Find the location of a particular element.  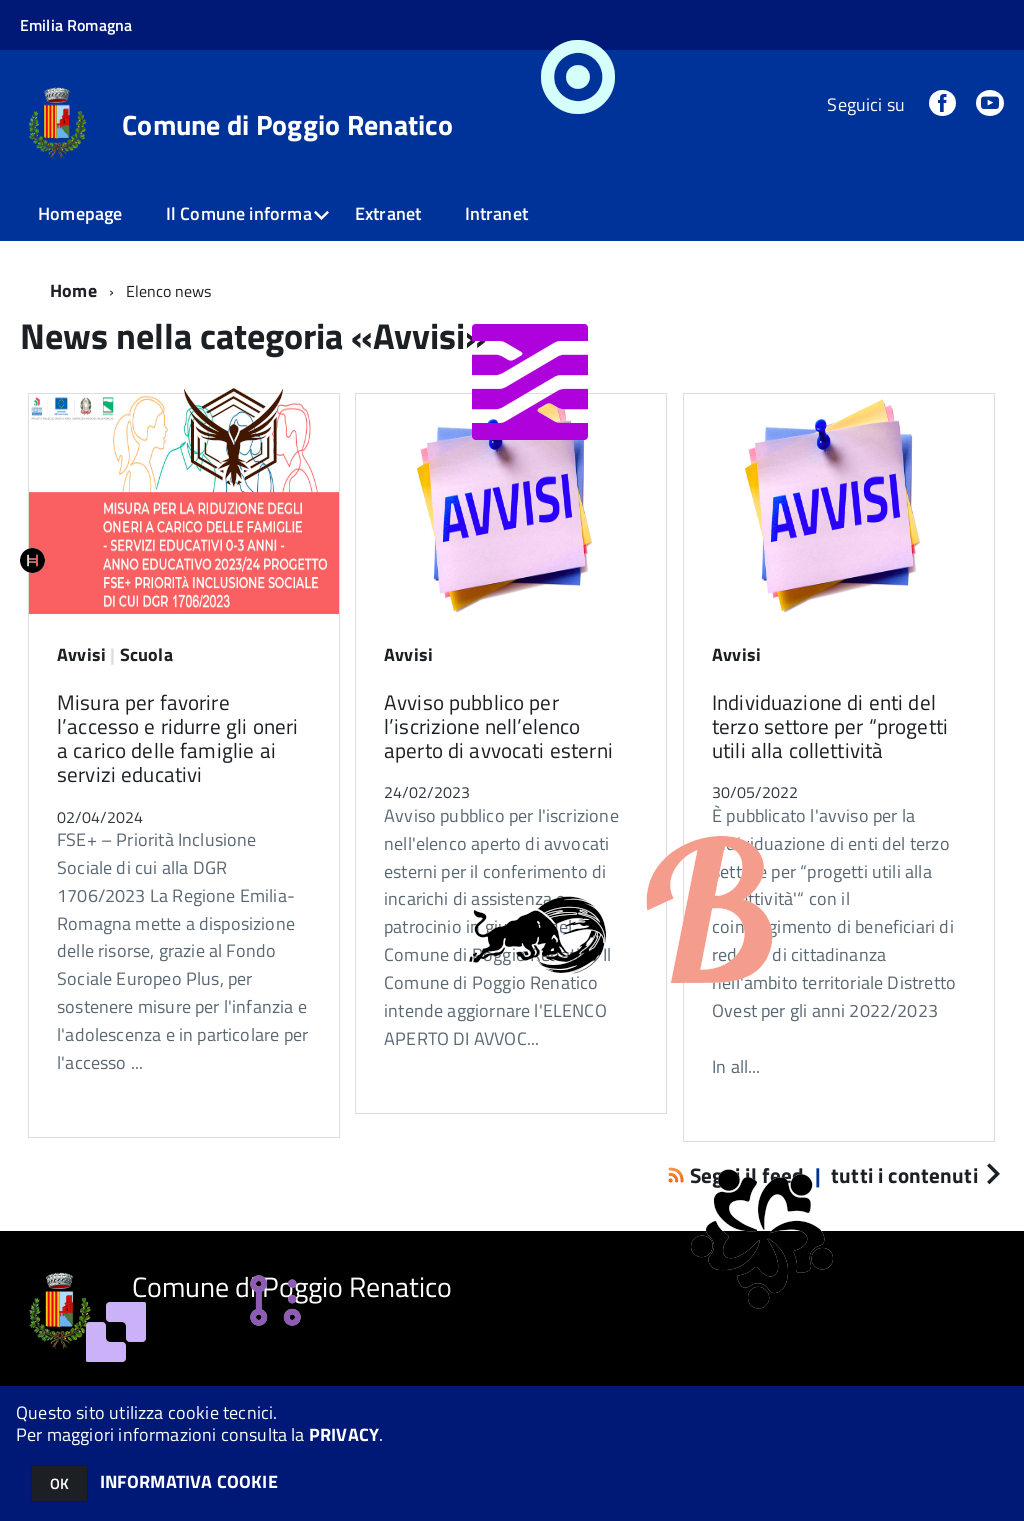

buefy framework logo is located at coordinates (709, 909).